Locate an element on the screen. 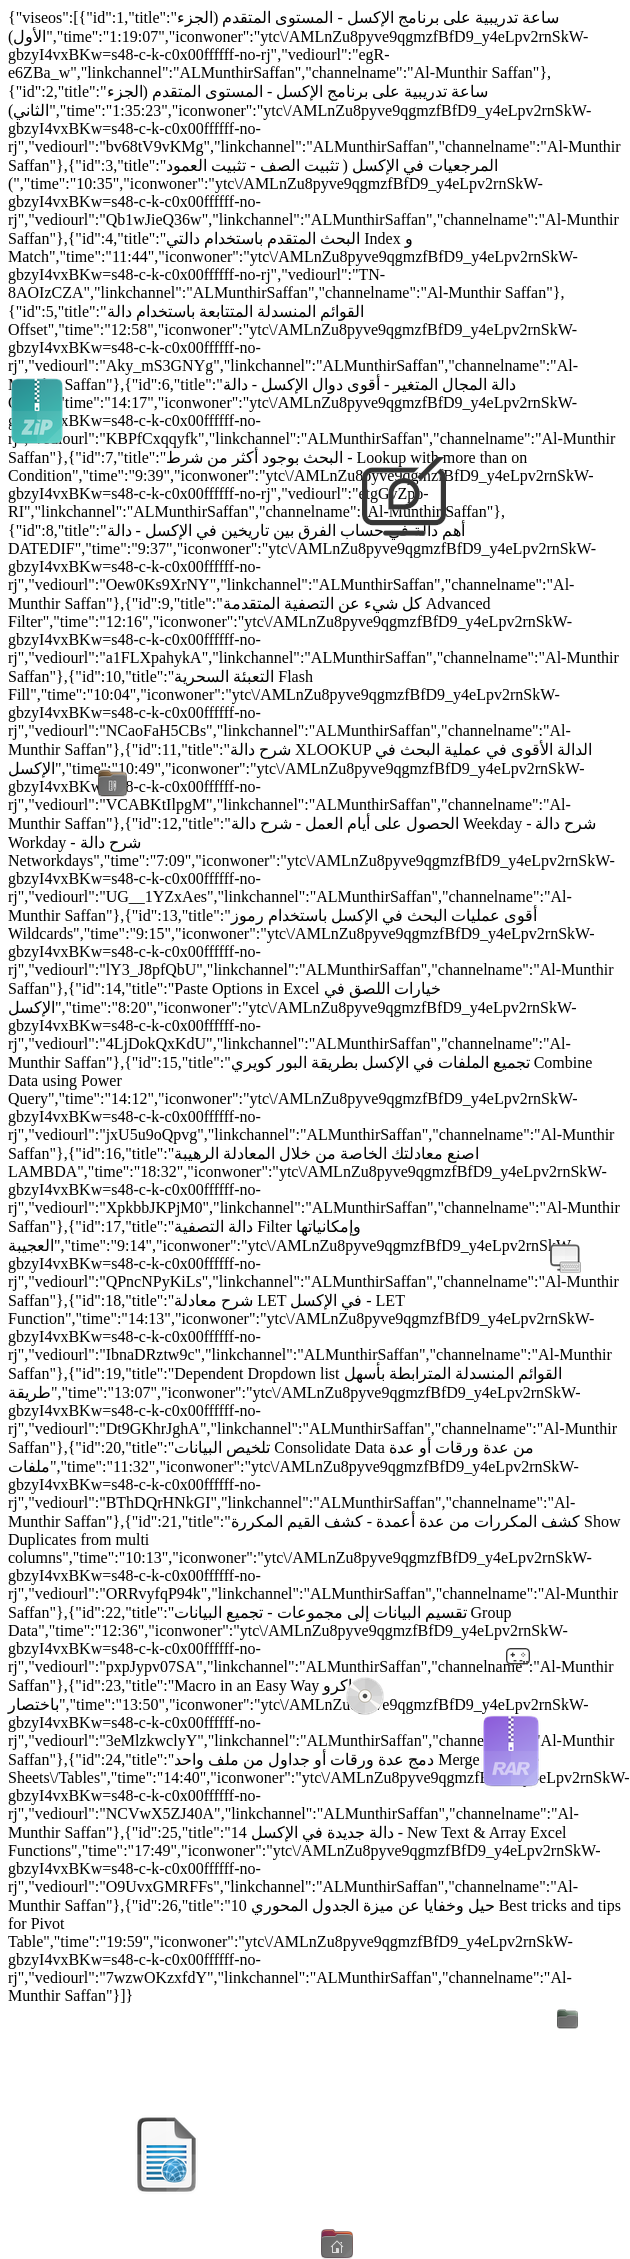  indicates an open or currently accessed folder is located at coordinates (567, 2018).